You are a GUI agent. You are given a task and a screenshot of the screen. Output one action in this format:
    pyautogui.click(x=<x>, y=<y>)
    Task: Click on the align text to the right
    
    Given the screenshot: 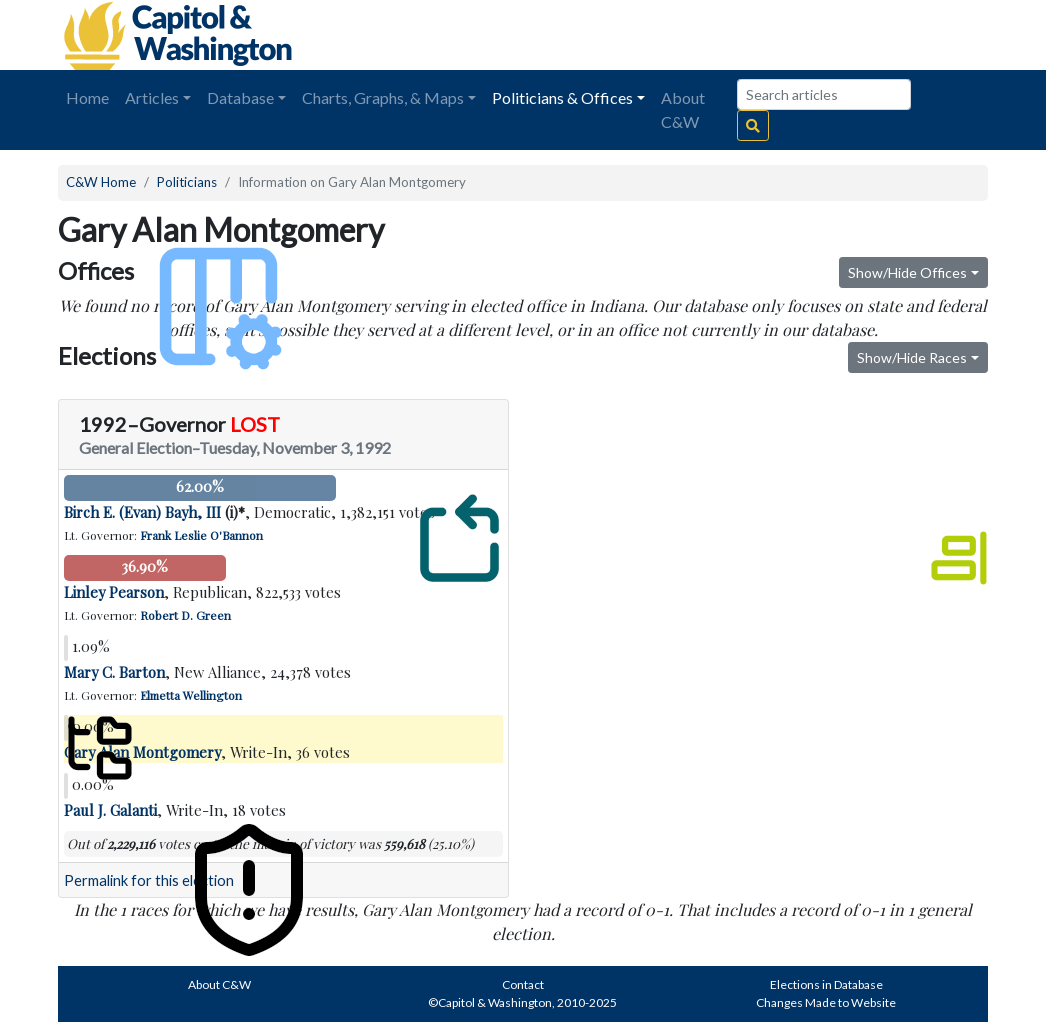 What is the action you would take?
    pyautogui.click(x=960, y=558)
    